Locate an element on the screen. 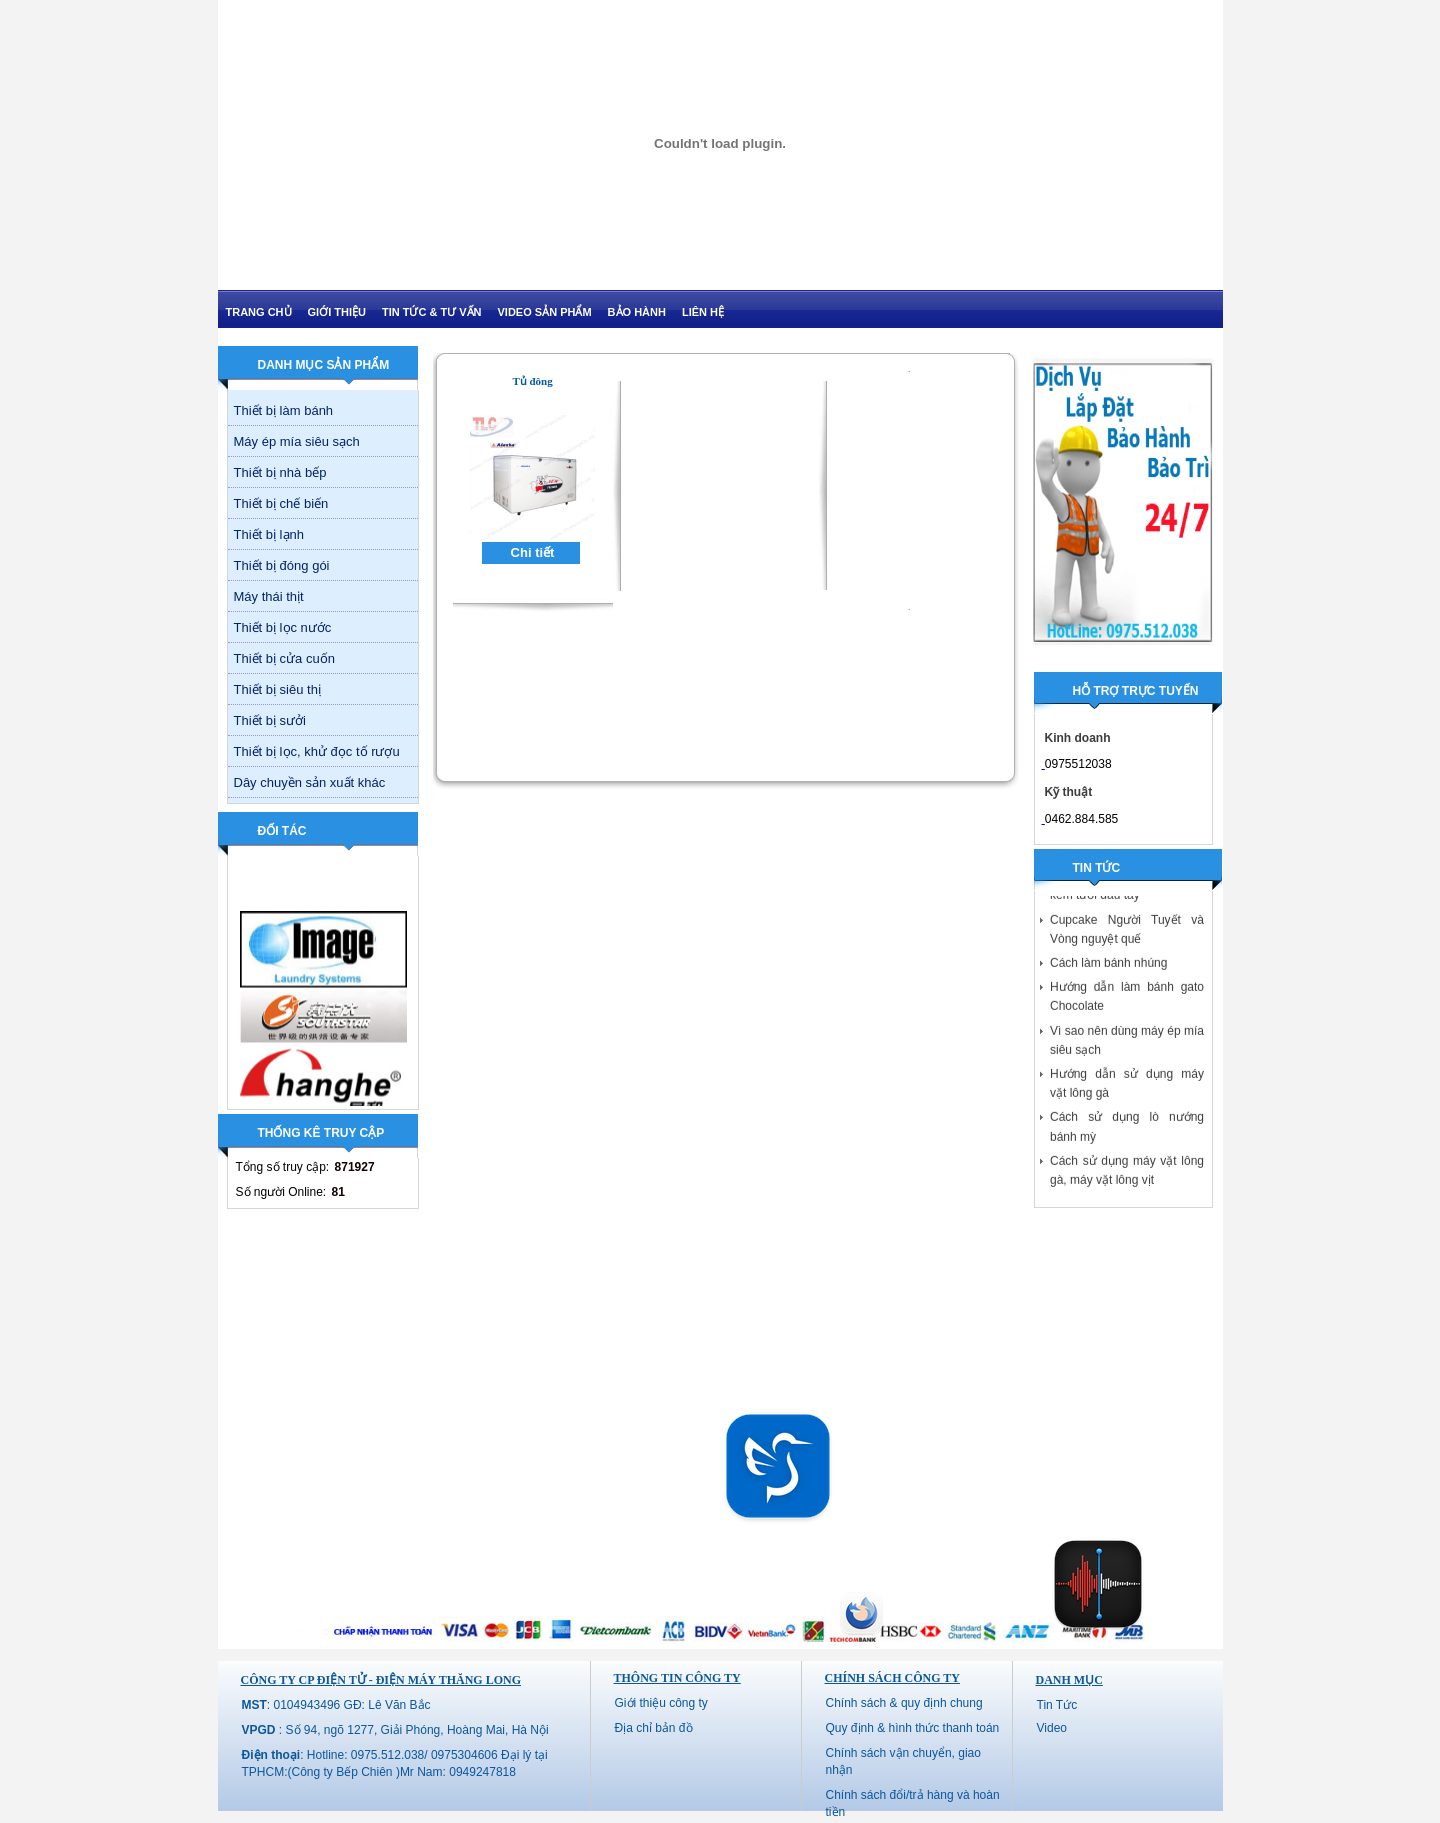 This screenshot has height=1823, width=1440. open Firefox Aurora browser is located at coordinates (861, 1613).